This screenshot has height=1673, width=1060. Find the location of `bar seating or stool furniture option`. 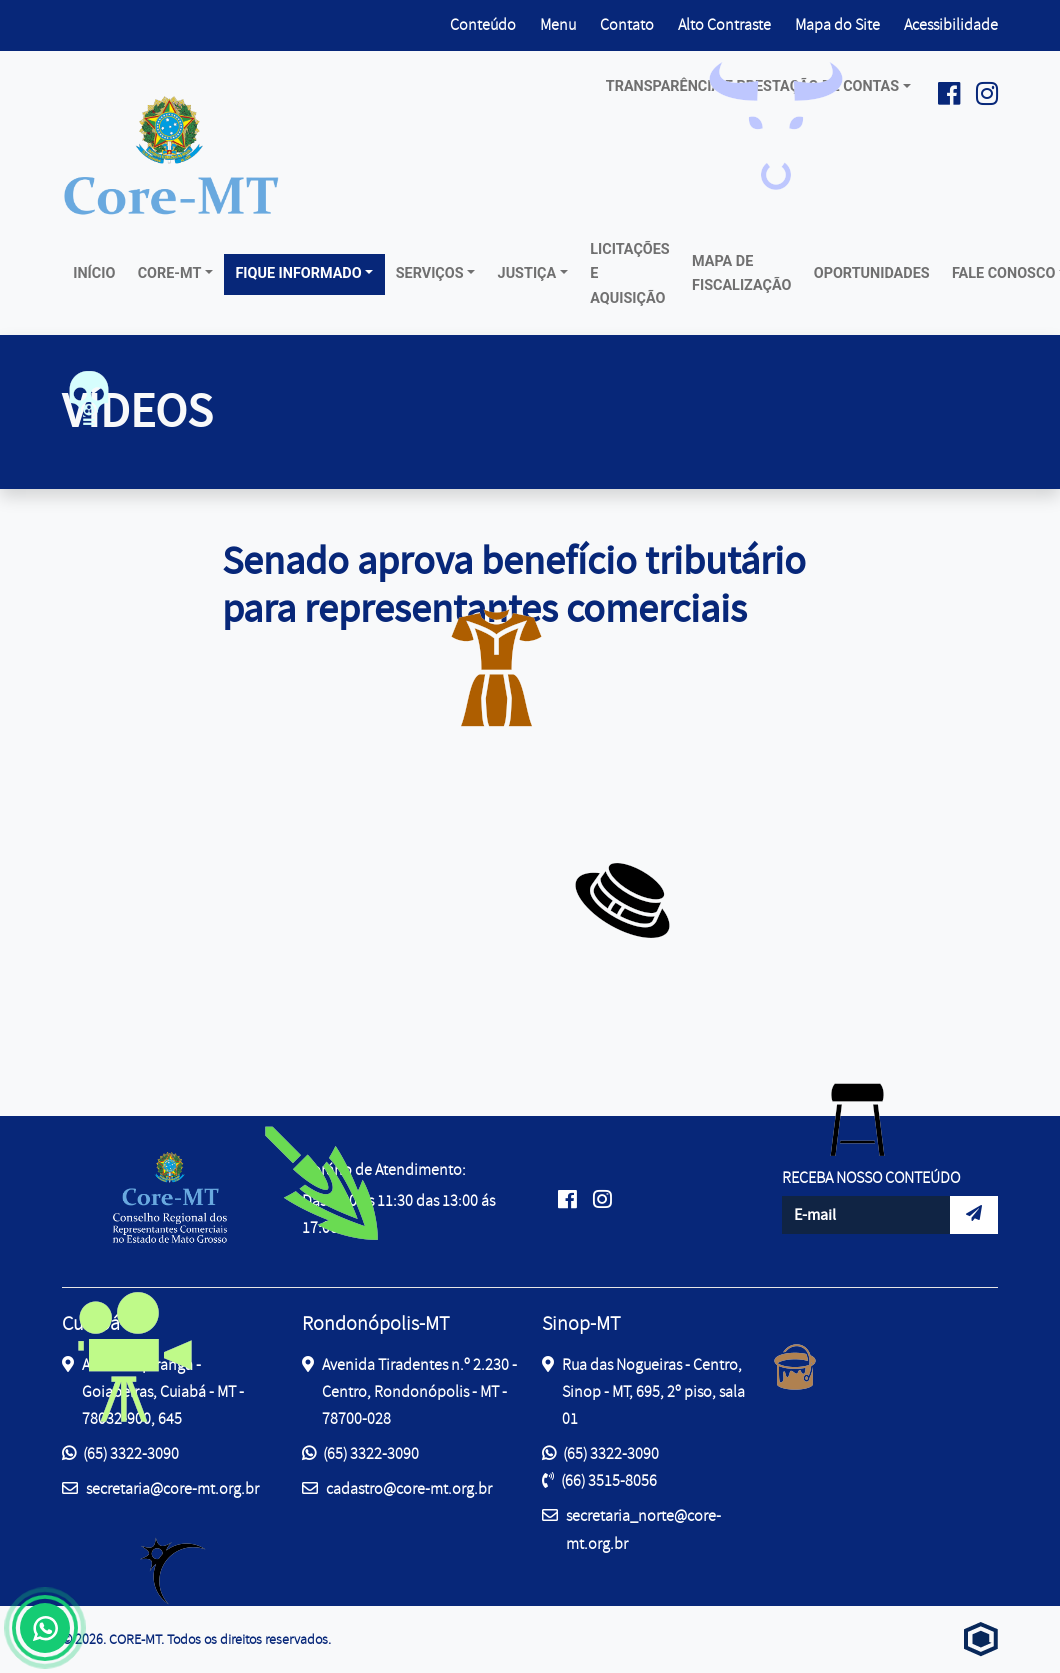

bar seating or stool furniture option is located at coordinates (857, 1118).